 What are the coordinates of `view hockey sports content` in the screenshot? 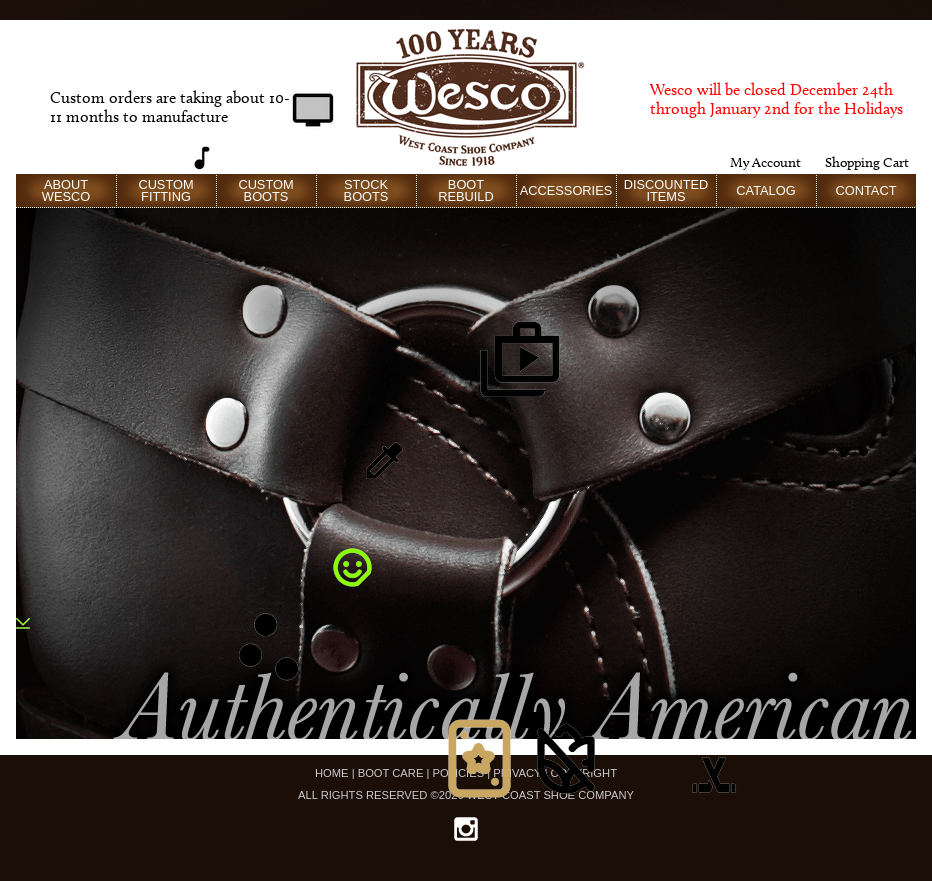 It's located at (714, 775).